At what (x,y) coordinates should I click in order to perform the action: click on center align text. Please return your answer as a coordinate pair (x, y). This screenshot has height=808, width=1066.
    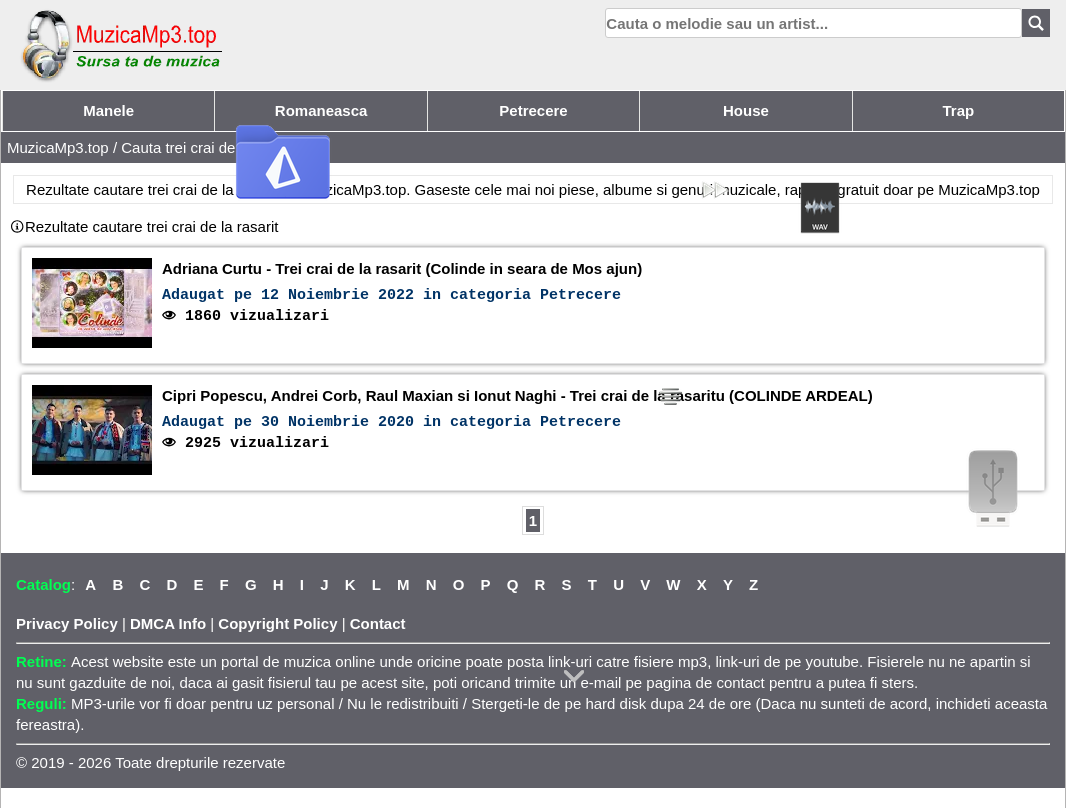
    Looking at the image, I should click on (670, 396).